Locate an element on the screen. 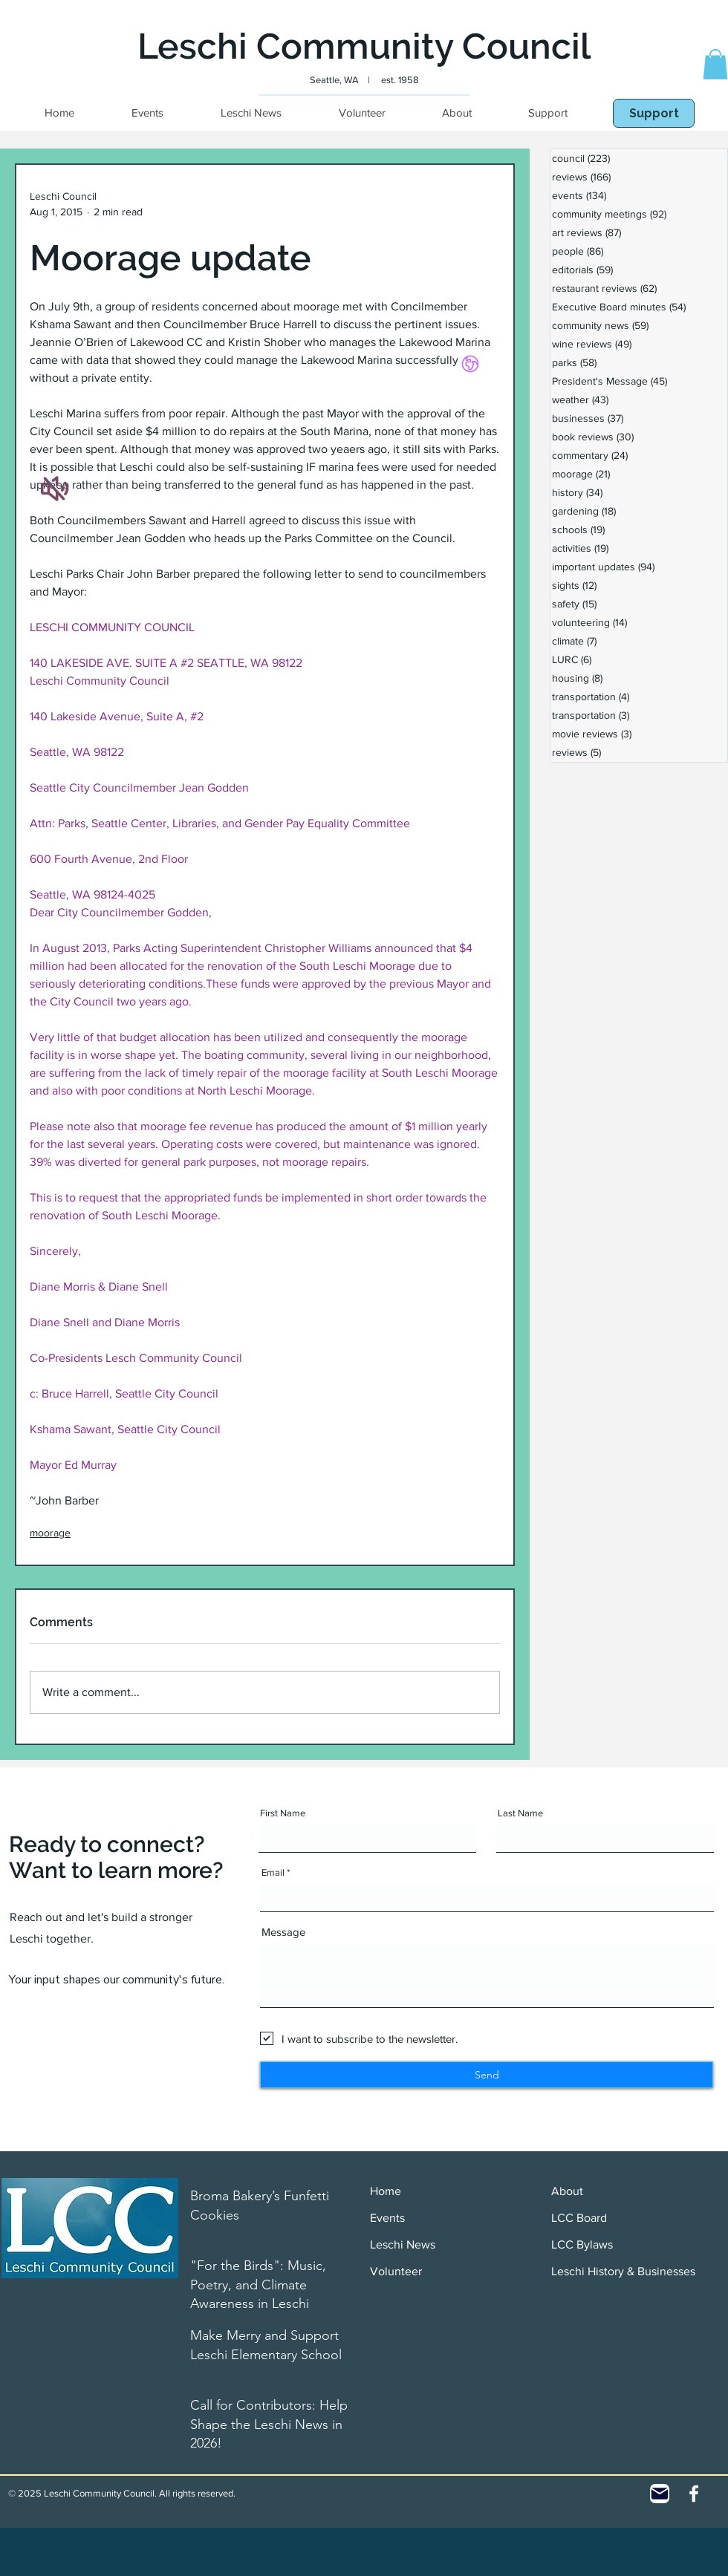 The height and width of the screenshot is (2576, 728). switch to international or regional settings is located at coordinates (470, 364).